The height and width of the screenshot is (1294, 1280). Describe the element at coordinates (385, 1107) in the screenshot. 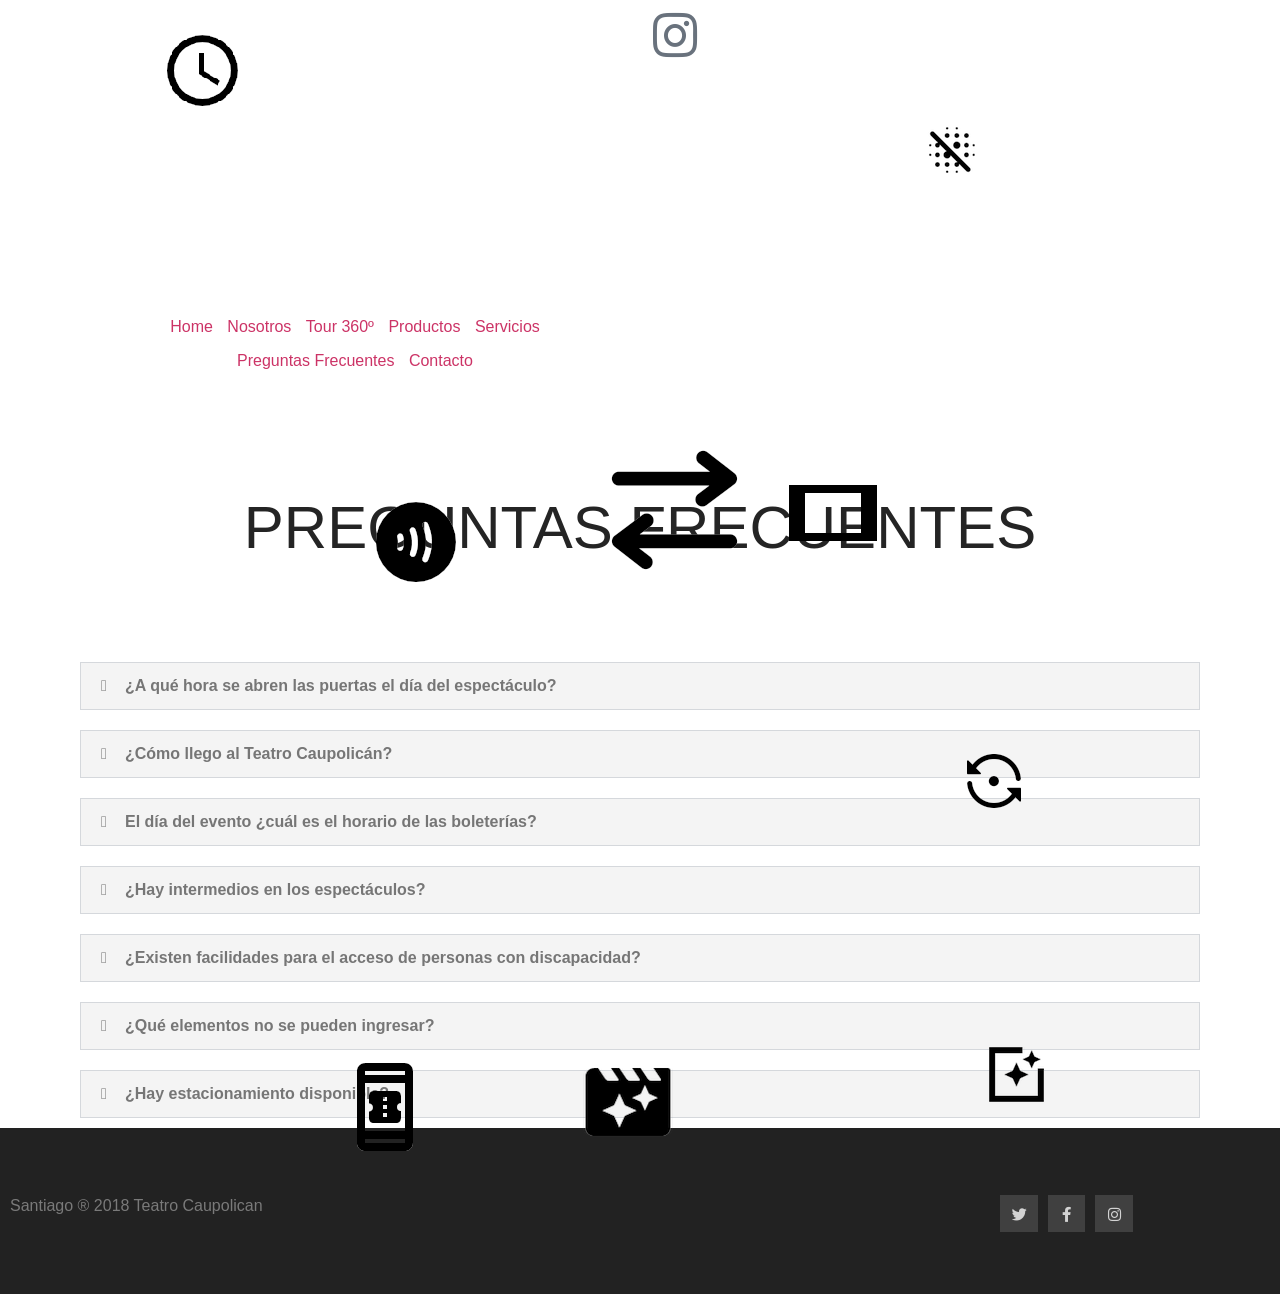

I see `book an appointment or reservation online` at that location.